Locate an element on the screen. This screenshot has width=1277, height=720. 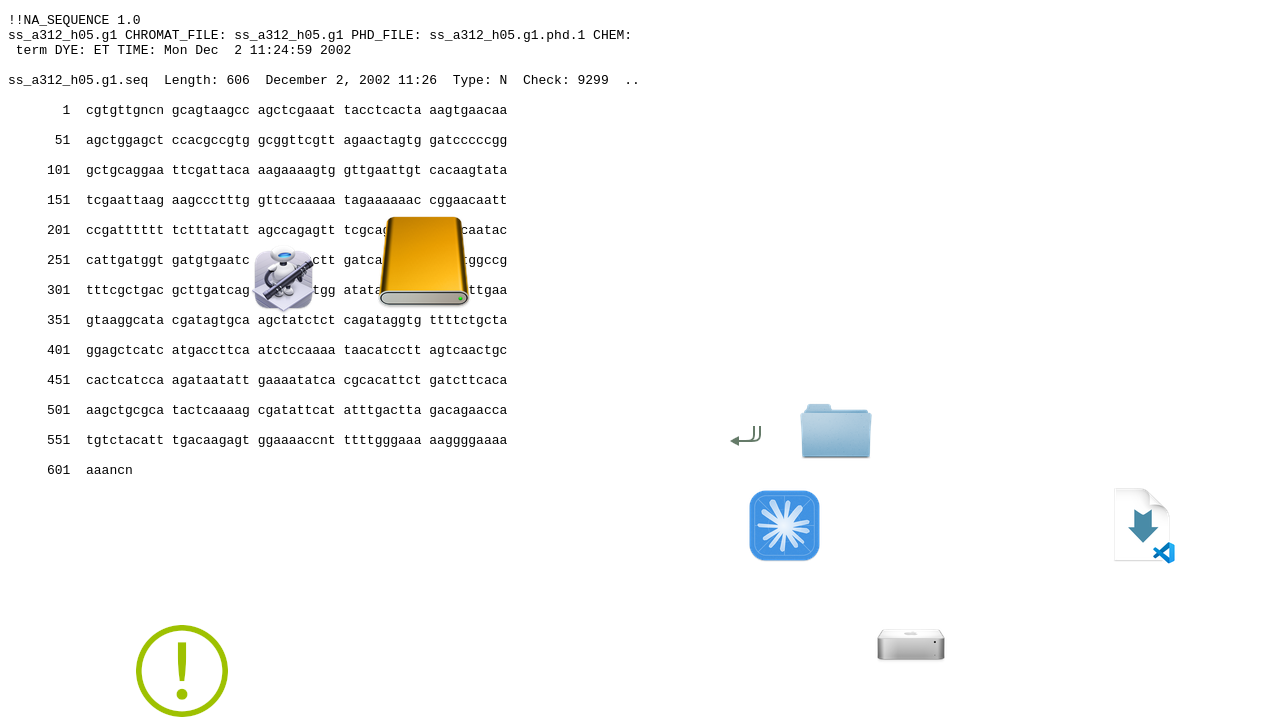
open the Claude Nest application is located at coordinates (784, 525).